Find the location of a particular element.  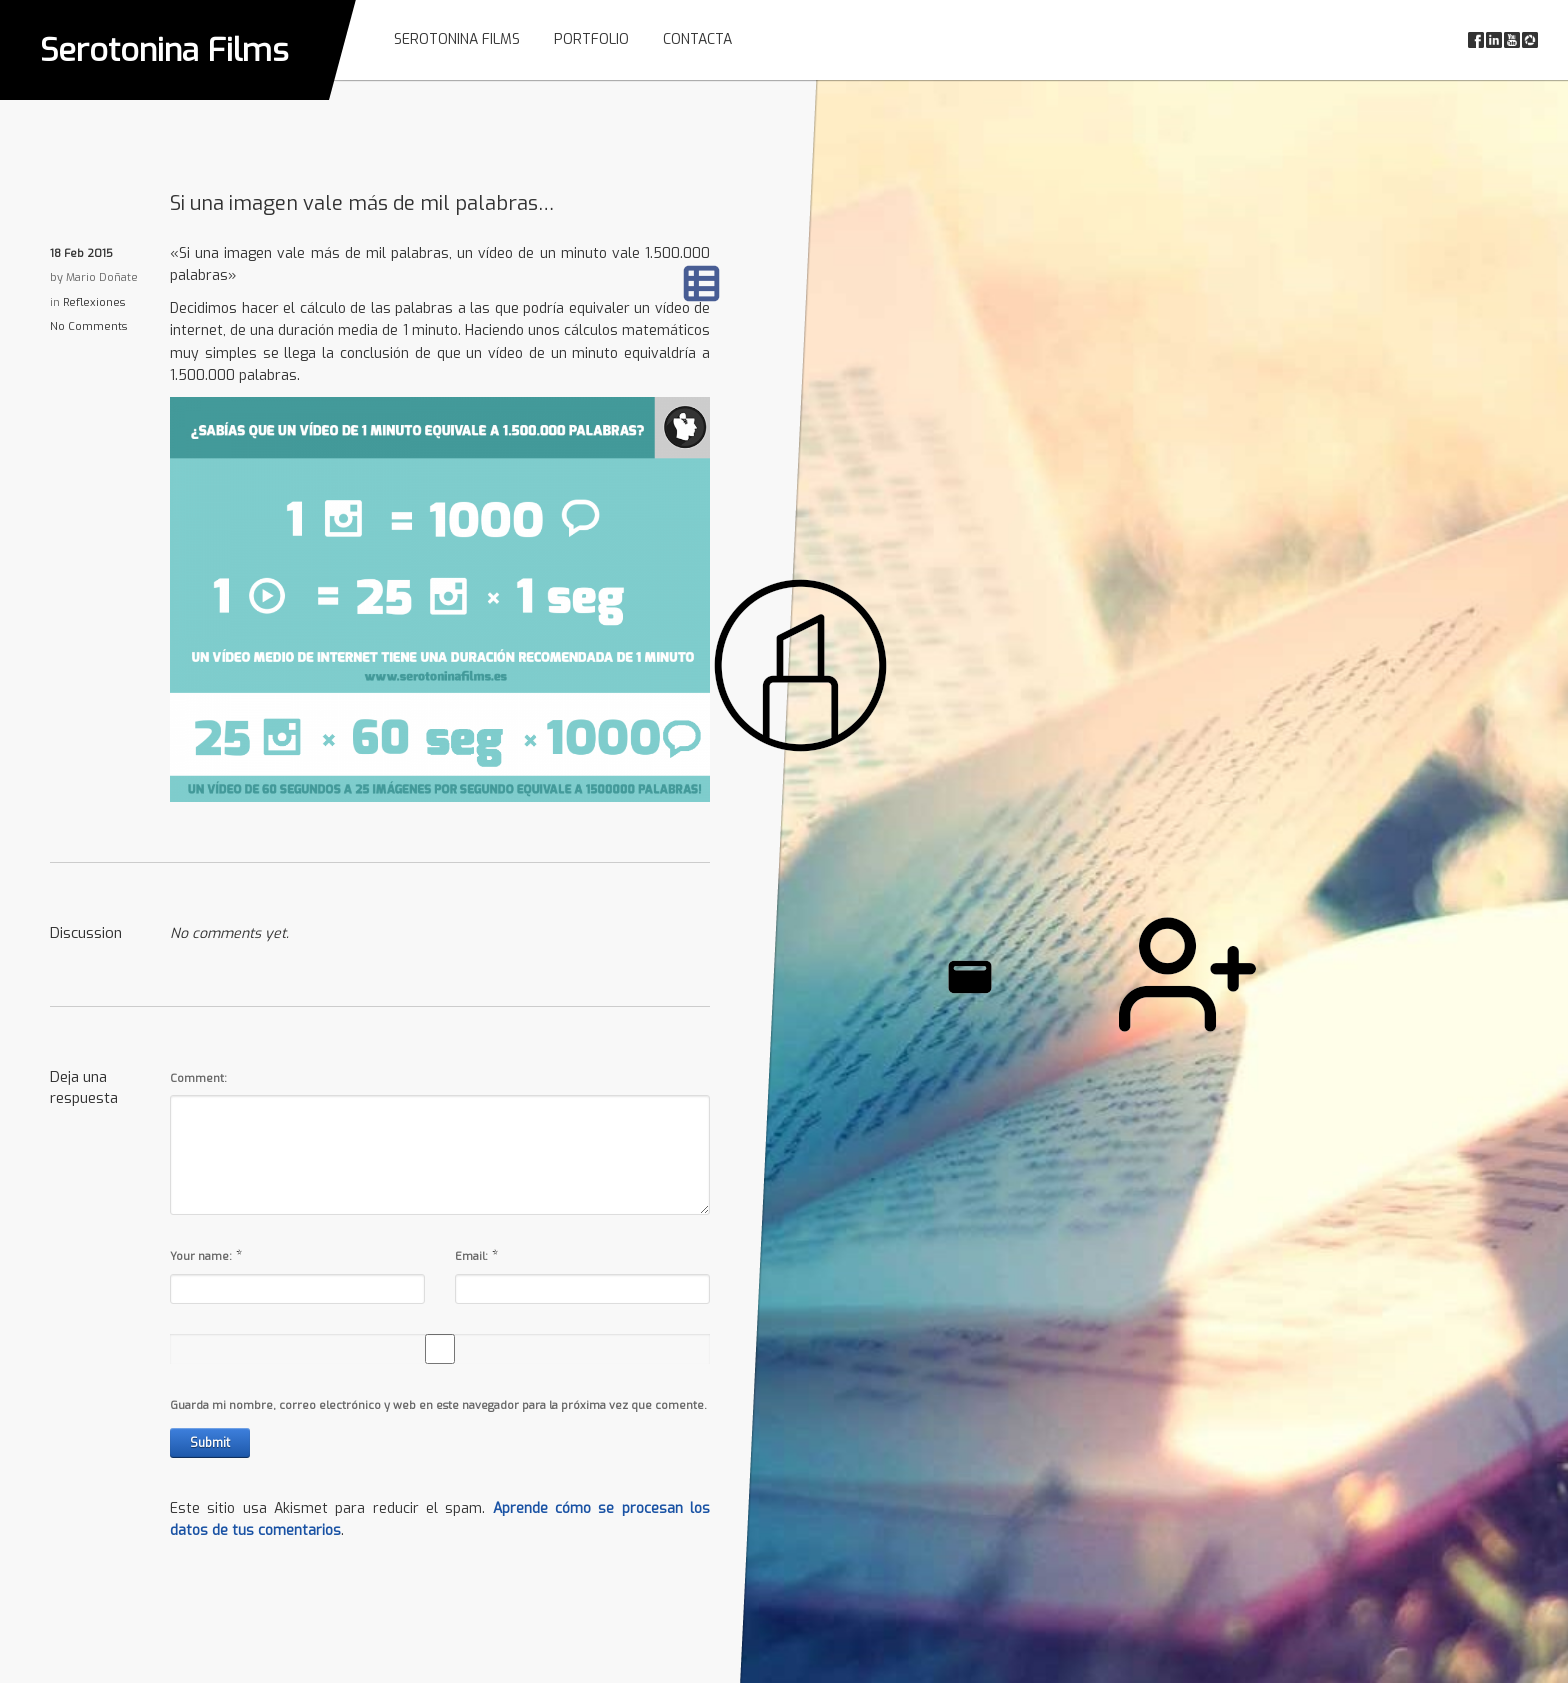

add a new contact or friend is located at coordinates (1187, 974).